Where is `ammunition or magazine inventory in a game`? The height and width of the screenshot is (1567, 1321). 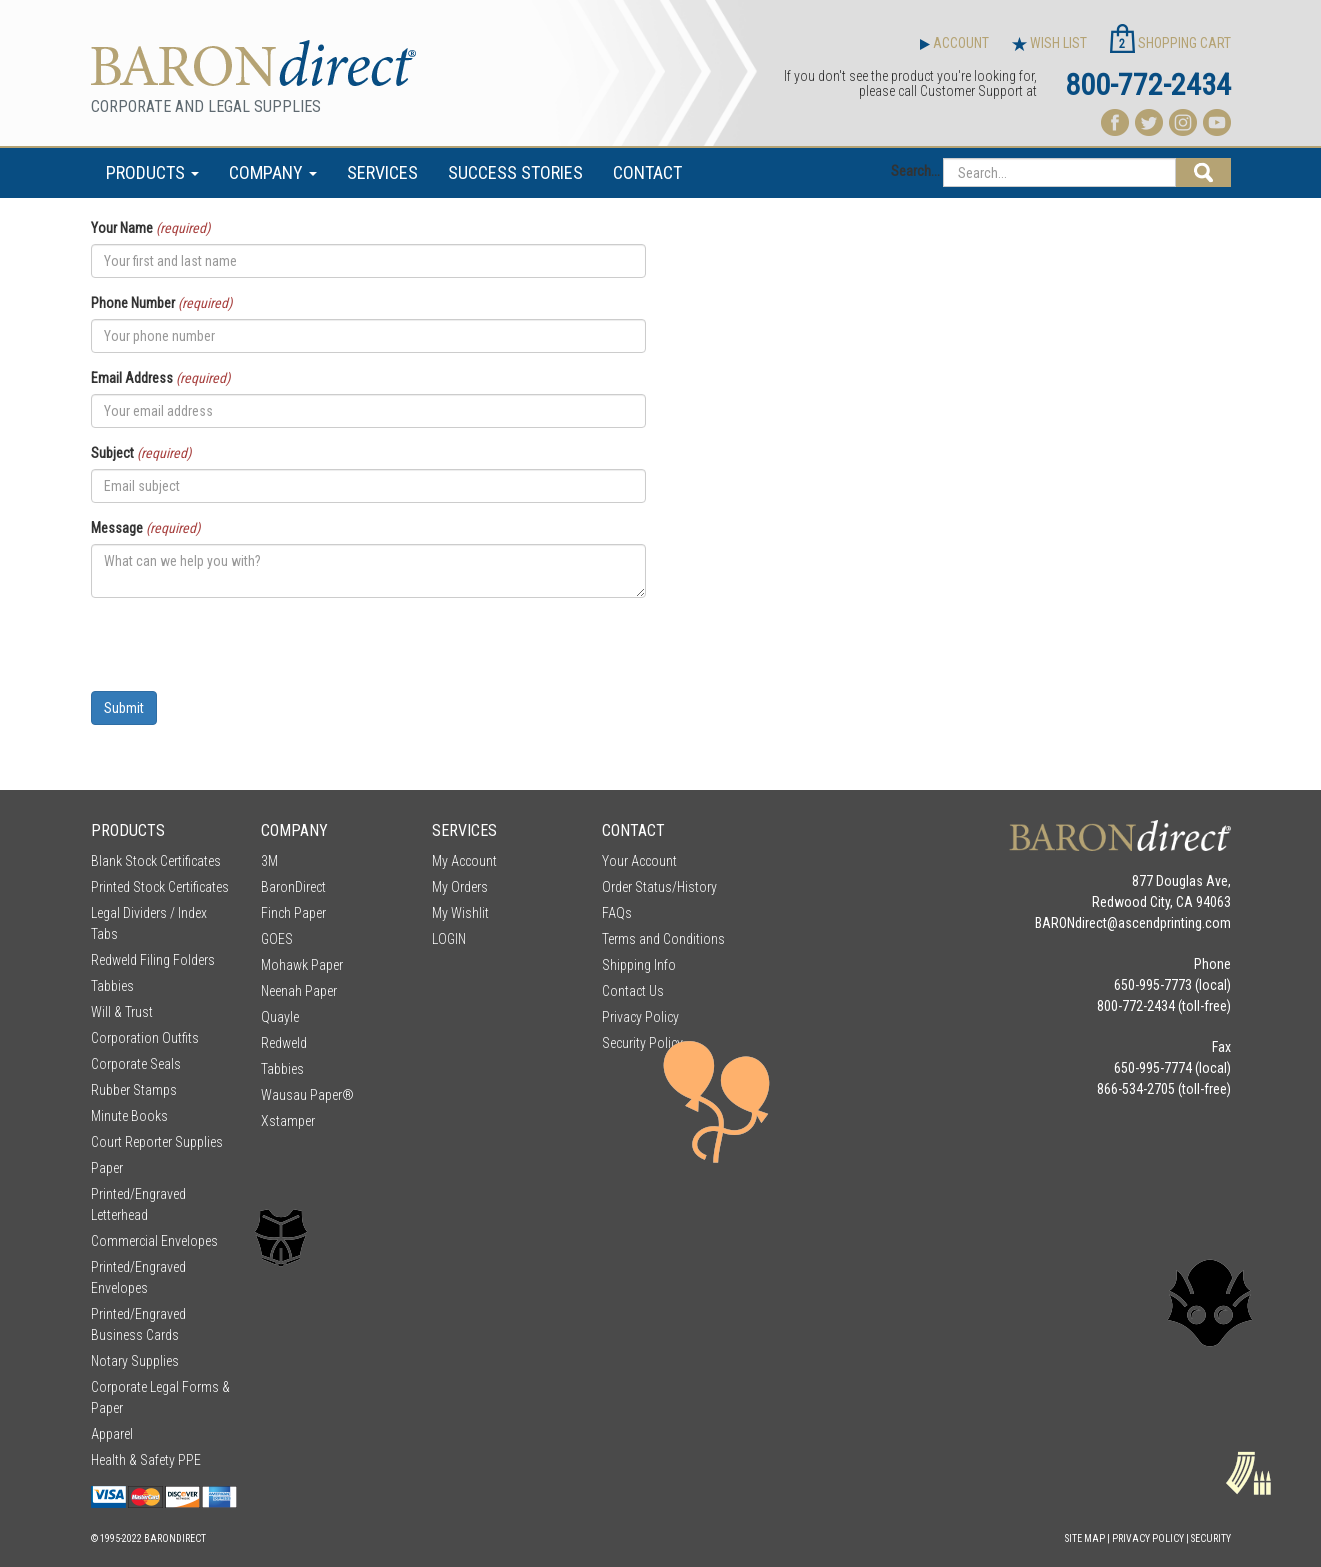 ammunition or magazine inventory in a game is located at coordinates (1248, 1472).